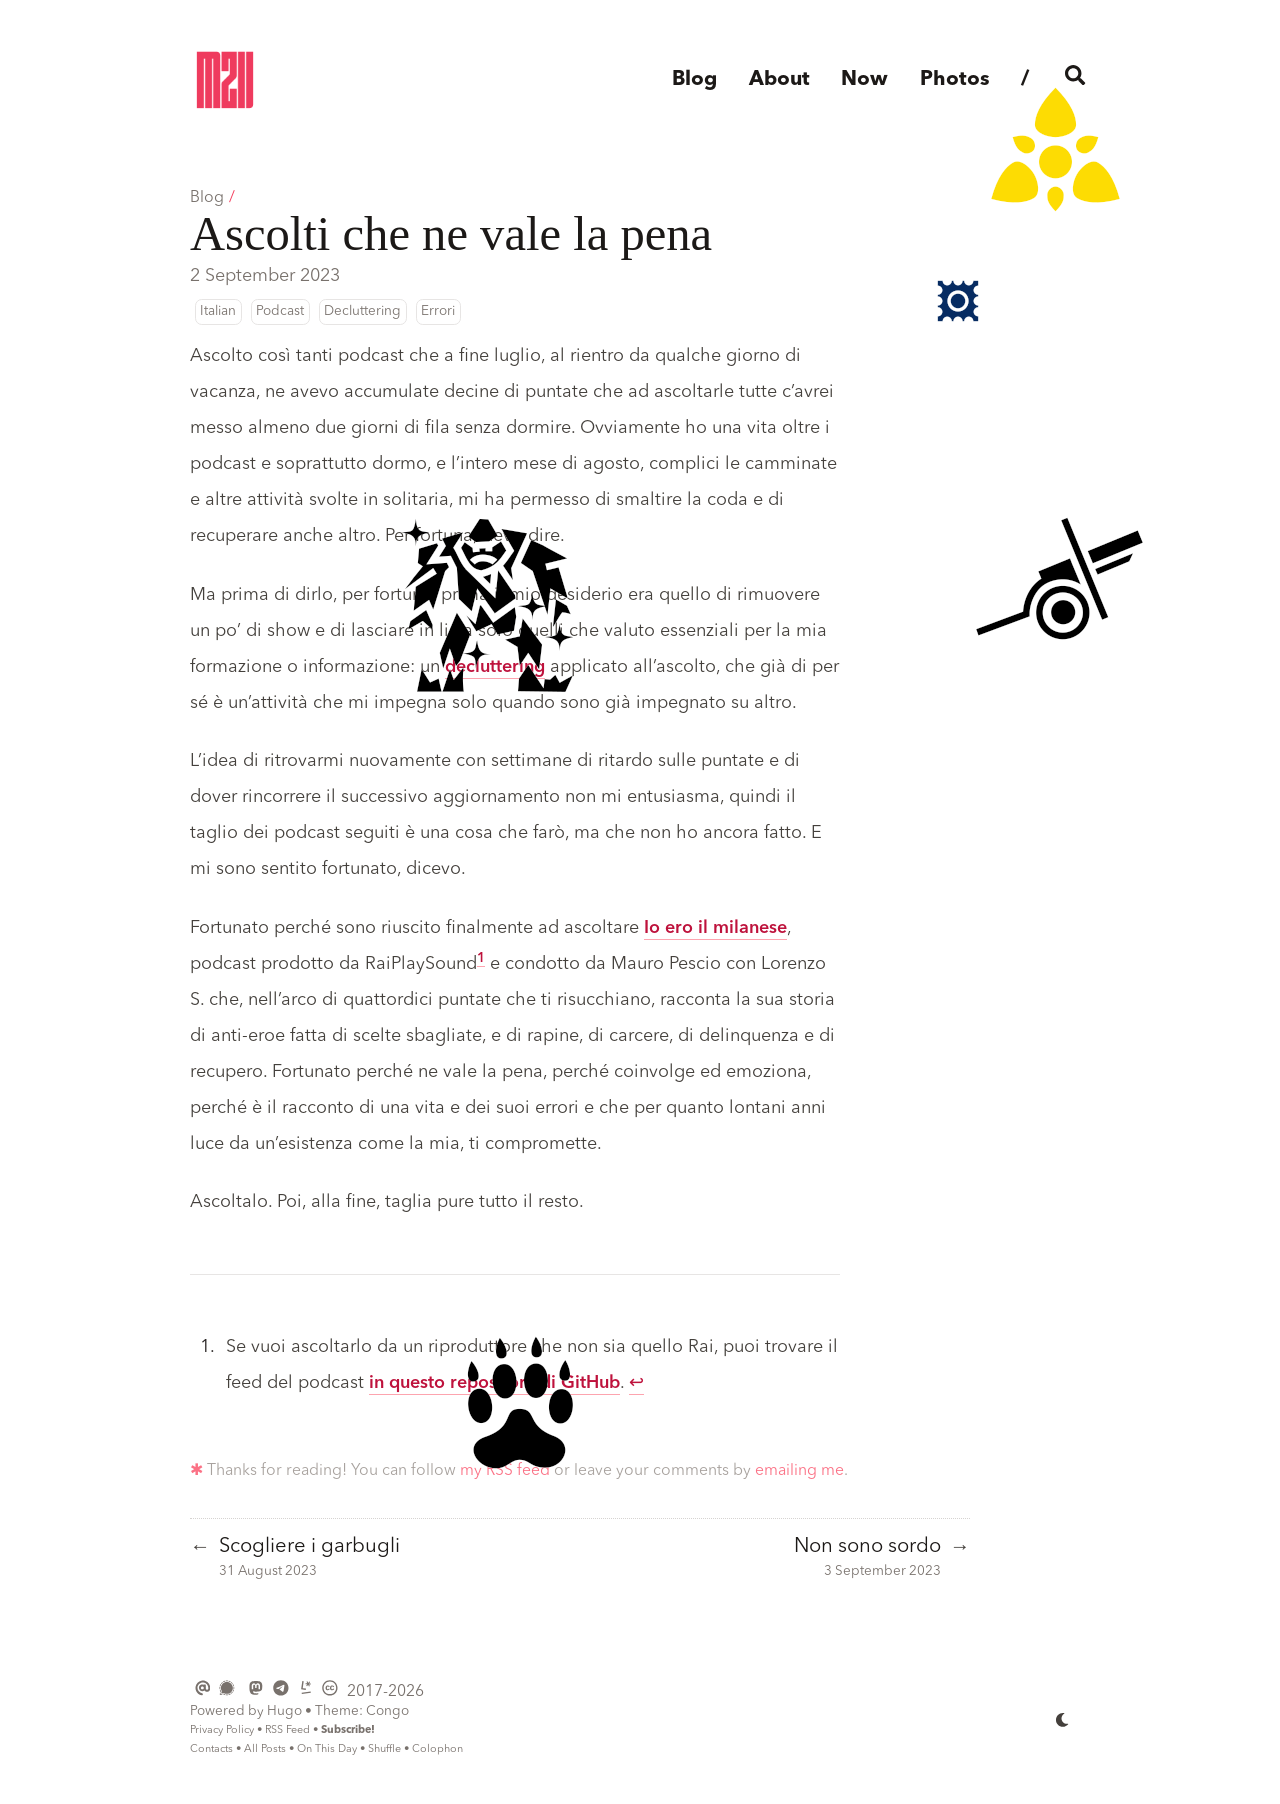 The width and height of the screenshot is (1280, 1804). What do you see at coordinates (518, 1406) in the screenshot?
I see `access pet-related features or settings` at bounding box center [518, 1406].